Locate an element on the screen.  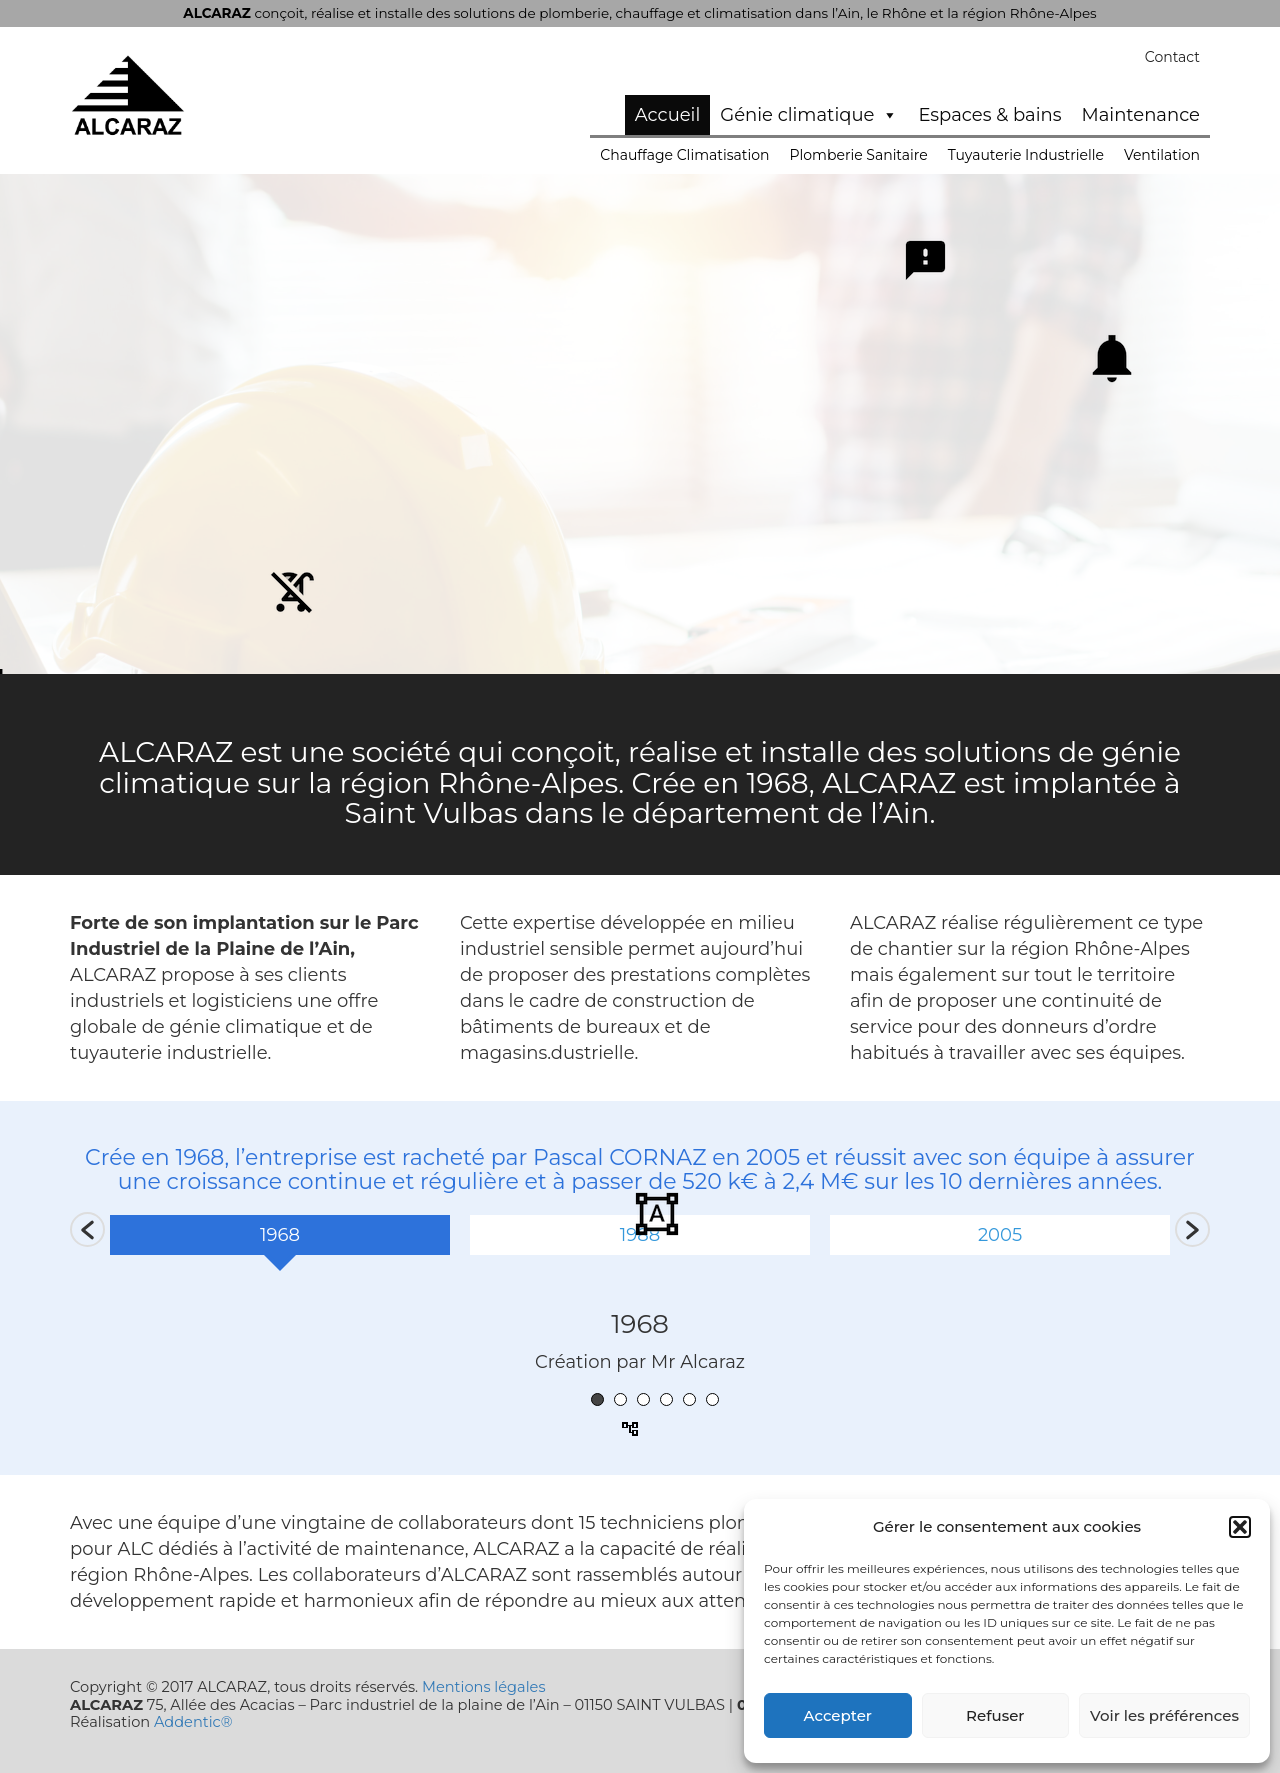
view your notifications is located at coordinates (1112, 358).